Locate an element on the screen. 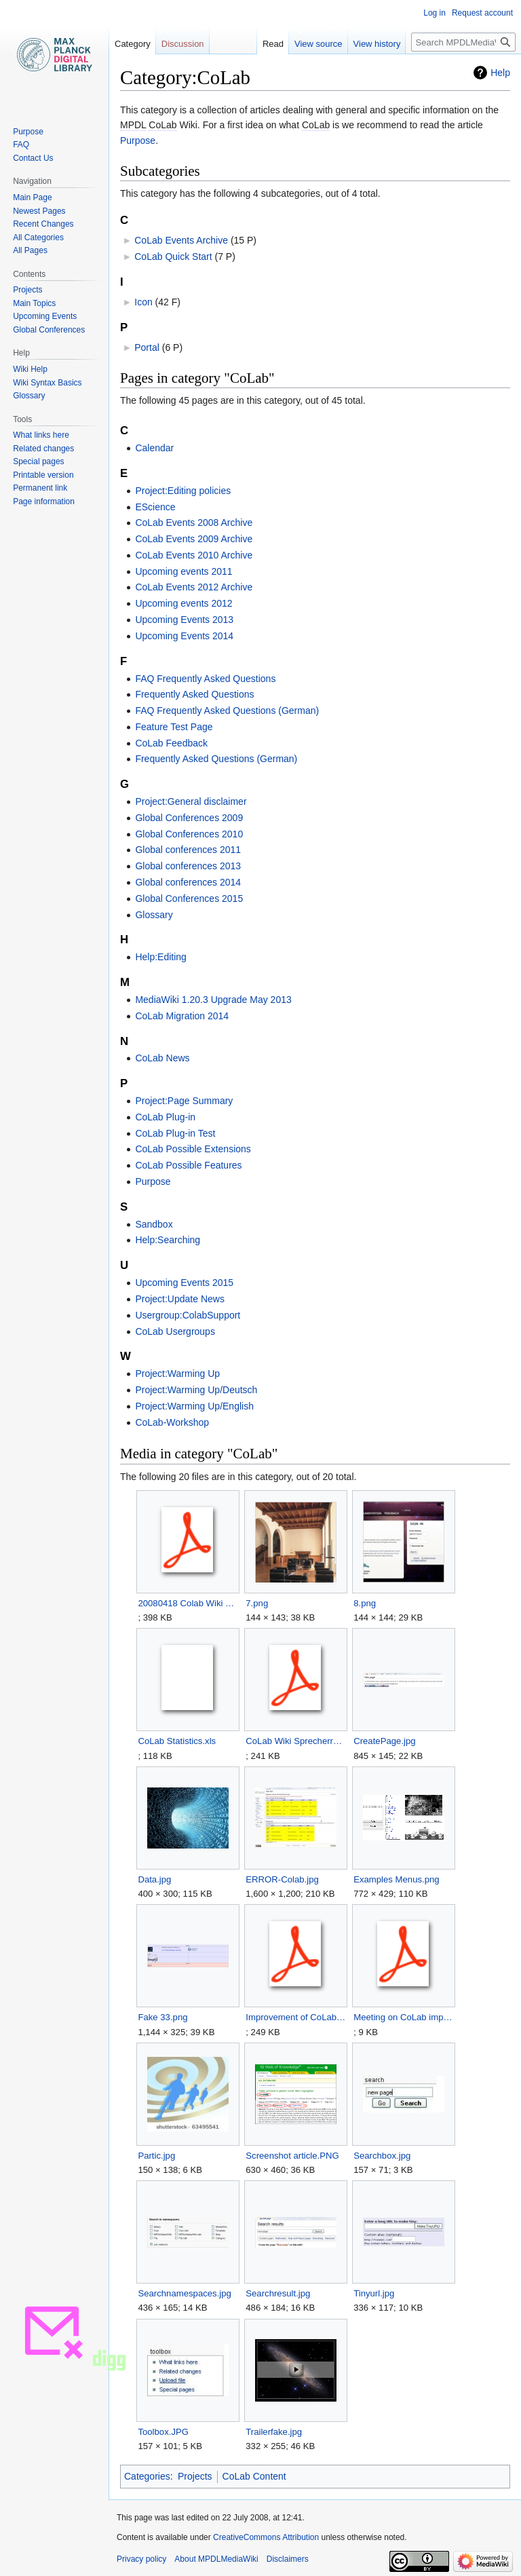  close or dismiss an email is located at coordinates (52, 2330).